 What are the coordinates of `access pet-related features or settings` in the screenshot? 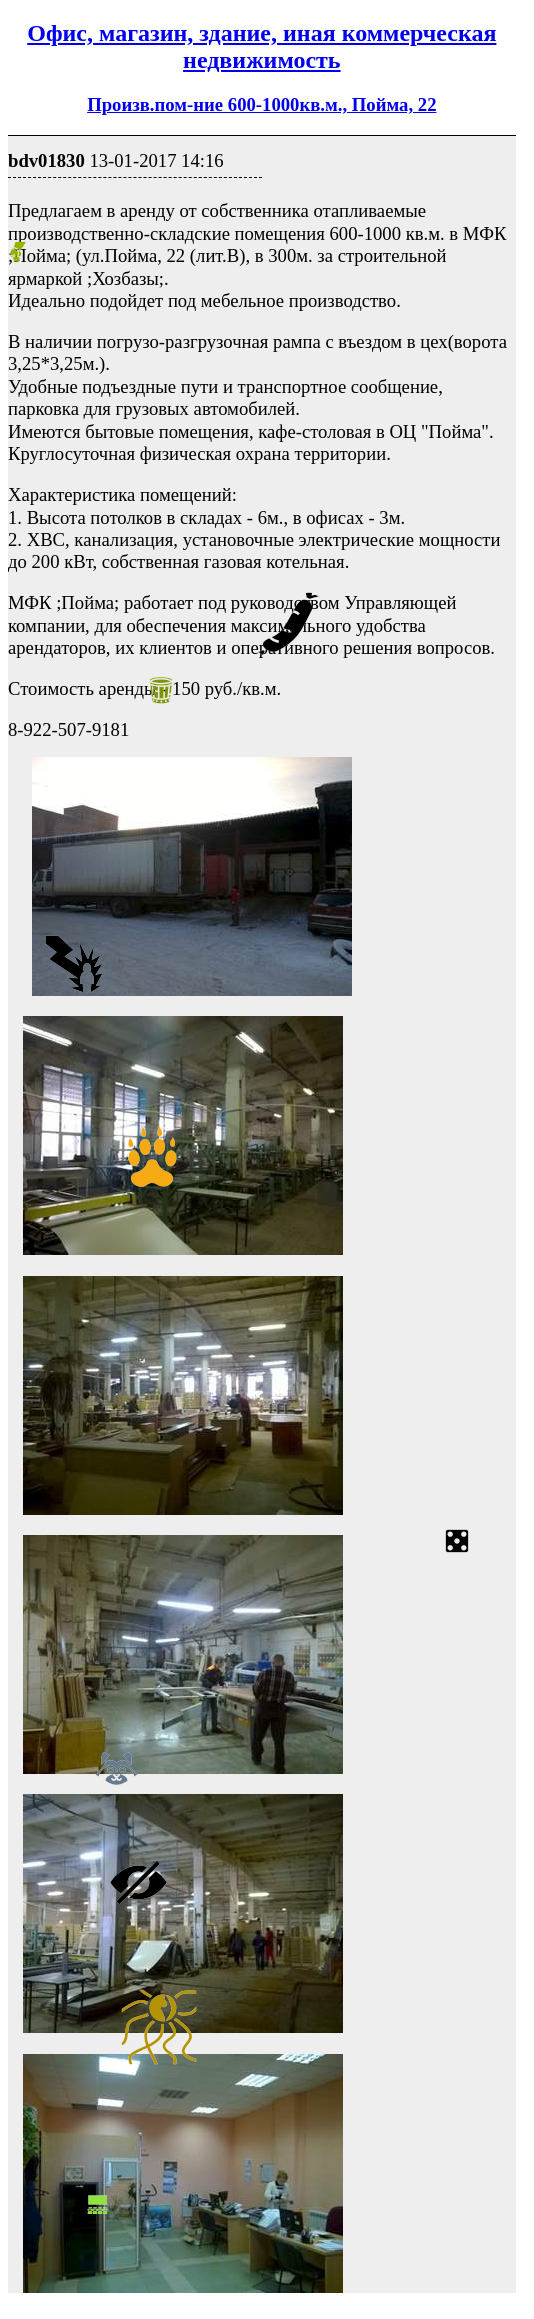 It's located at (151, 1158).